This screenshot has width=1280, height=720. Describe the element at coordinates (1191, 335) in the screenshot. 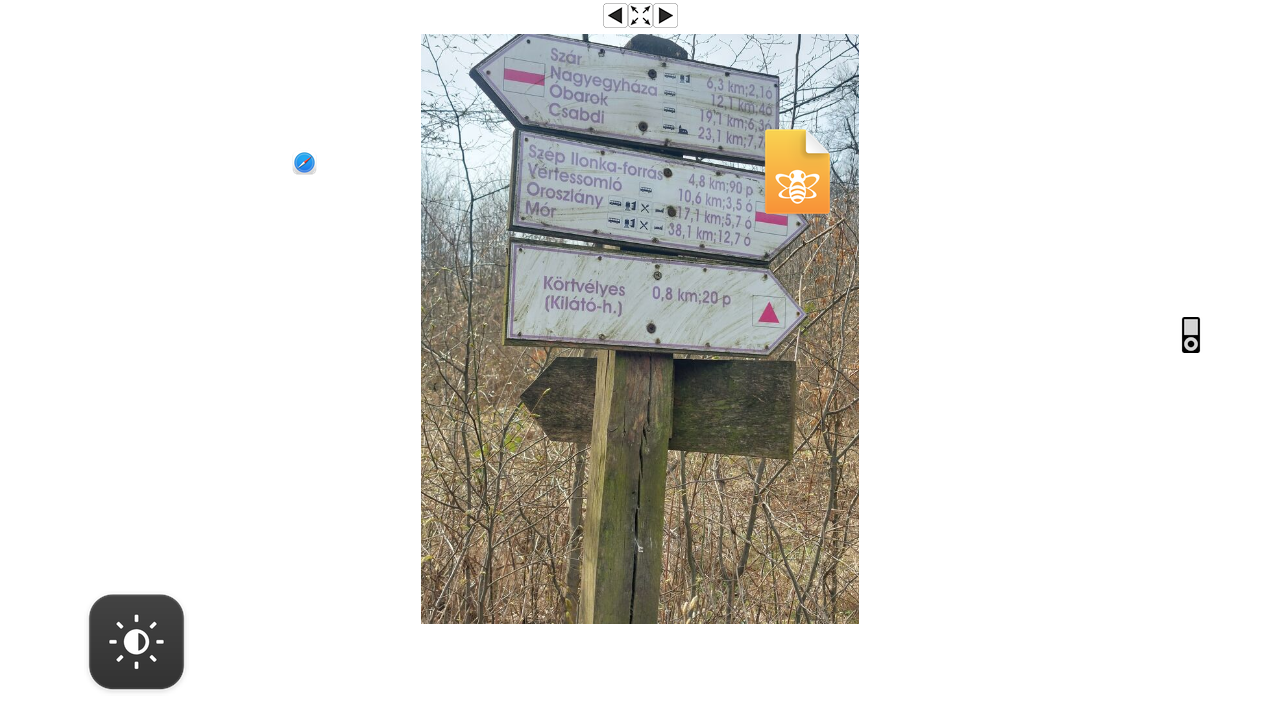

I see `iPod Nano device in sidebar` at that location.